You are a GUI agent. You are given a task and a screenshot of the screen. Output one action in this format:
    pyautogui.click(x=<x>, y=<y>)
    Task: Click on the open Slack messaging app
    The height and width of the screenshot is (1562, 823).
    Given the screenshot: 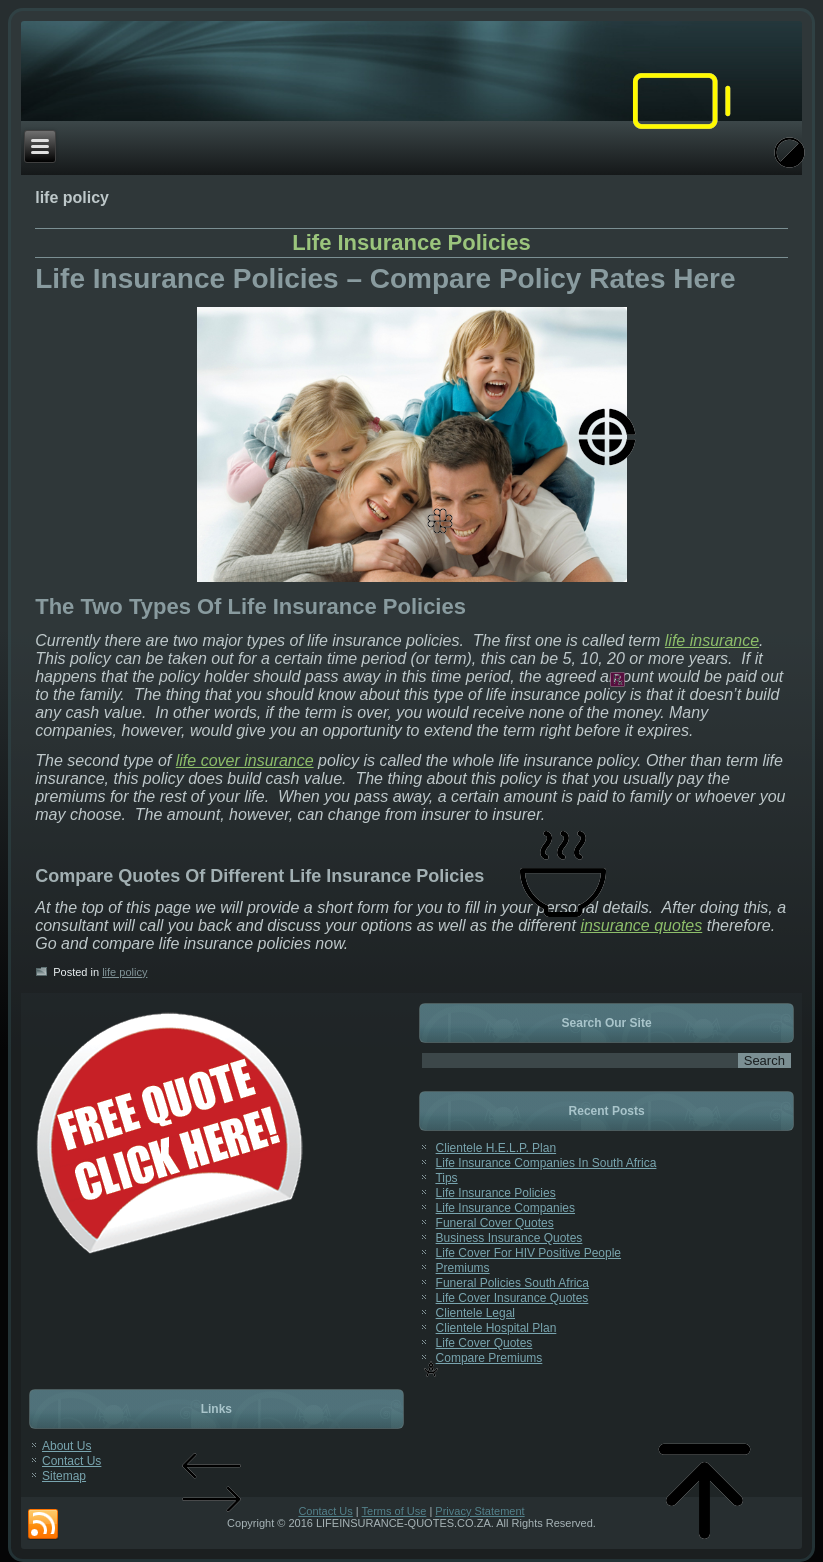 What is the action you would take?
    pyautogui.click(x=440, y=521)
    